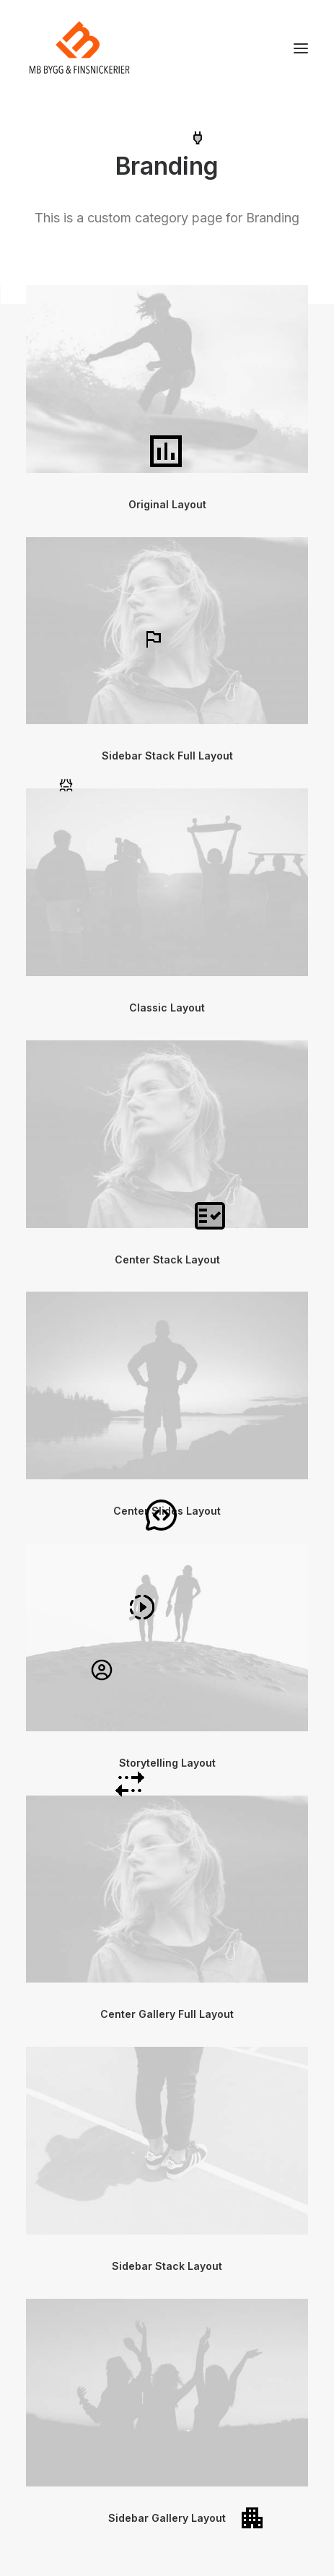 This screenshot has height=2576, width=334. Describe the element at coordinates (161, 1515) in the screenshot. I see `access code snippets in chat` at that location.